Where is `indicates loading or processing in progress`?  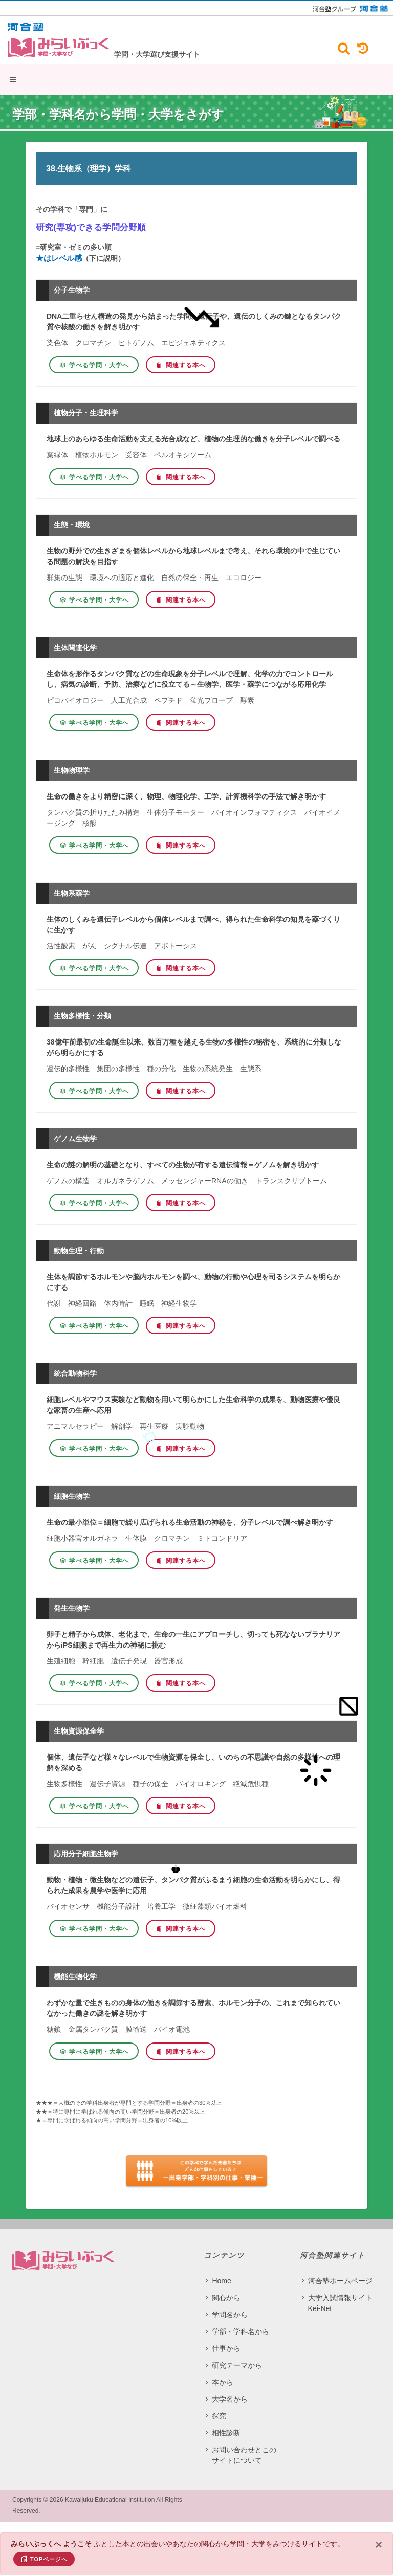
indicates loading or processing in progress is located at coordinates (316, 1770).